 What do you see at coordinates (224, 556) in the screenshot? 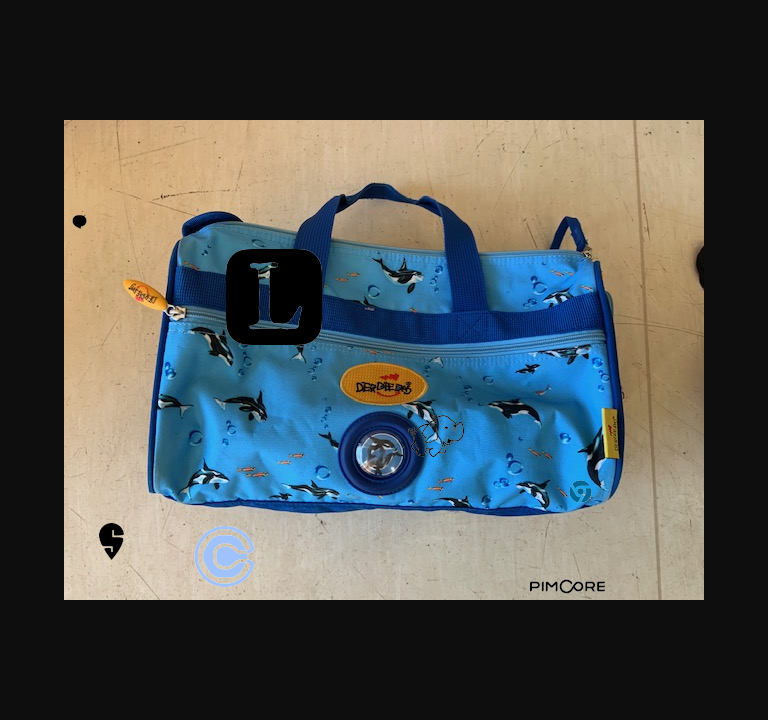
I see `open Calendly scheduling app` at bounding box center [224, 556].